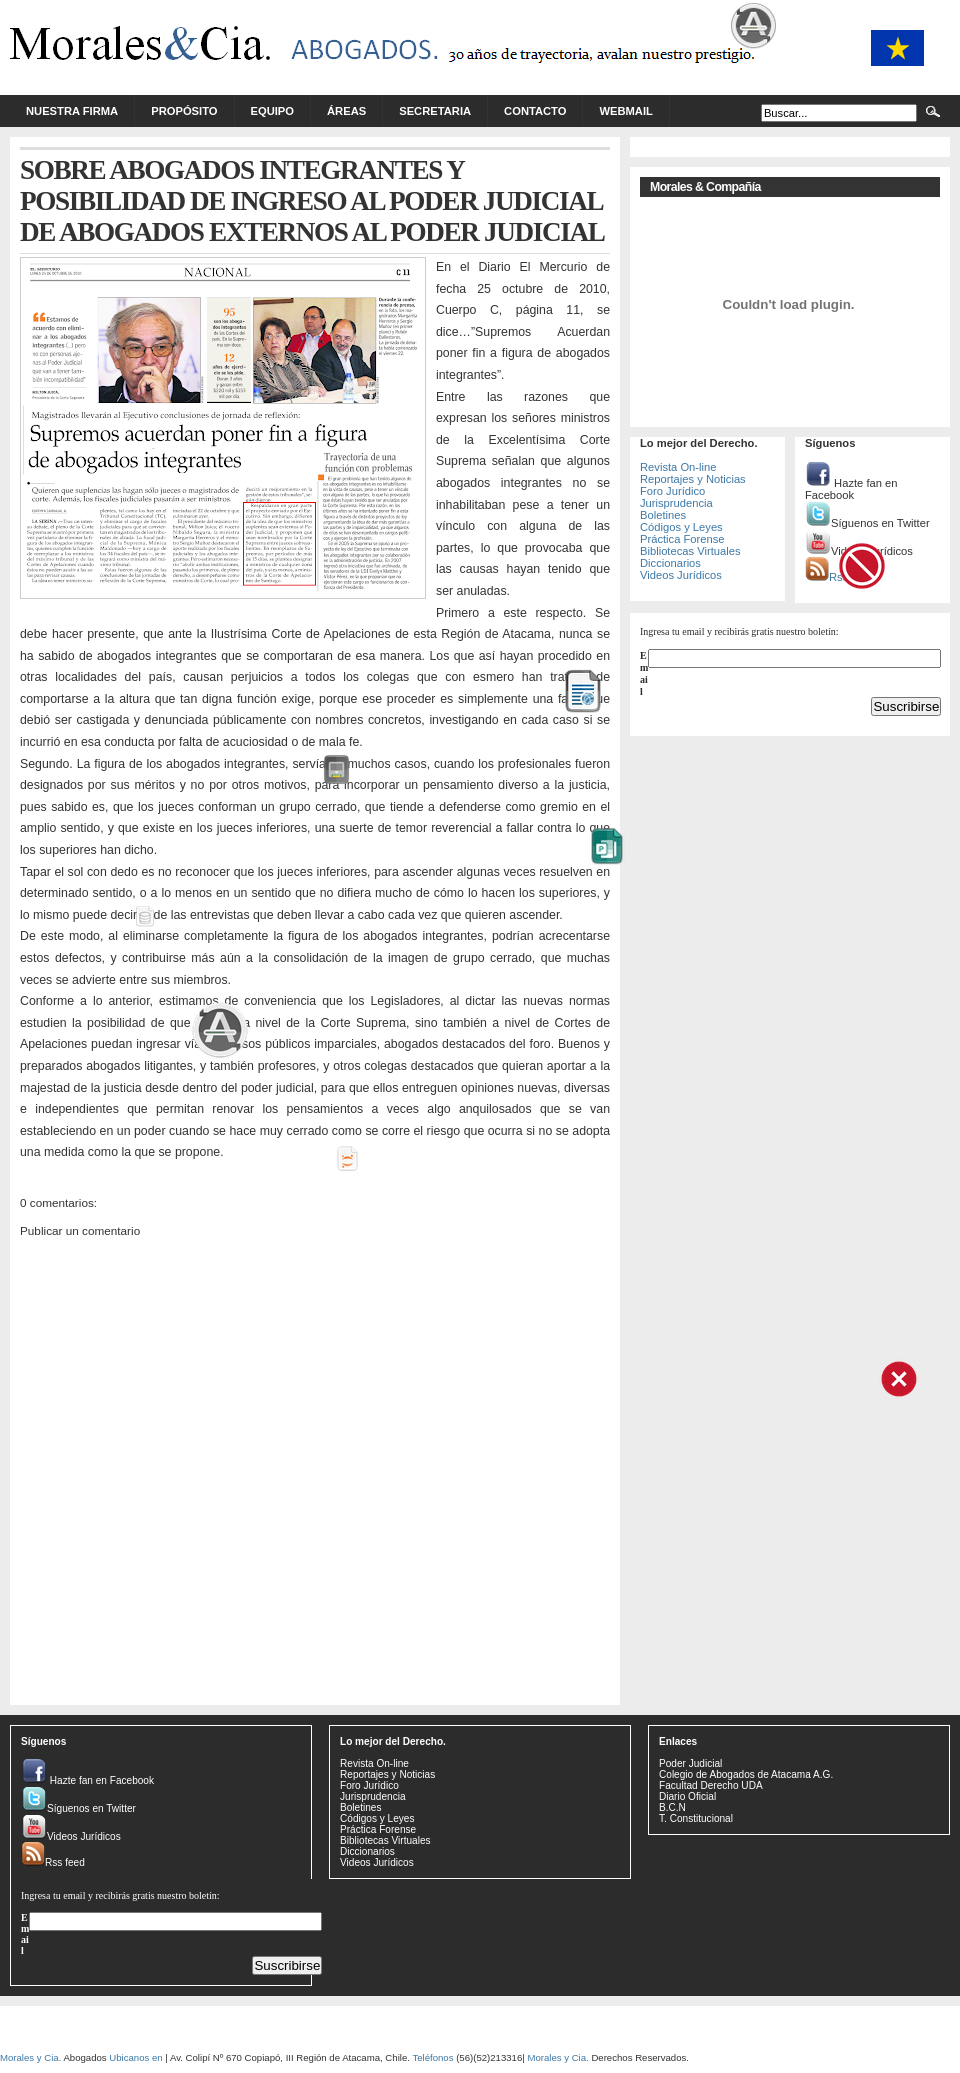  Describe the element at coordinates (145, 916) in the screenshot. I see `sqlite3 database file` at that location.